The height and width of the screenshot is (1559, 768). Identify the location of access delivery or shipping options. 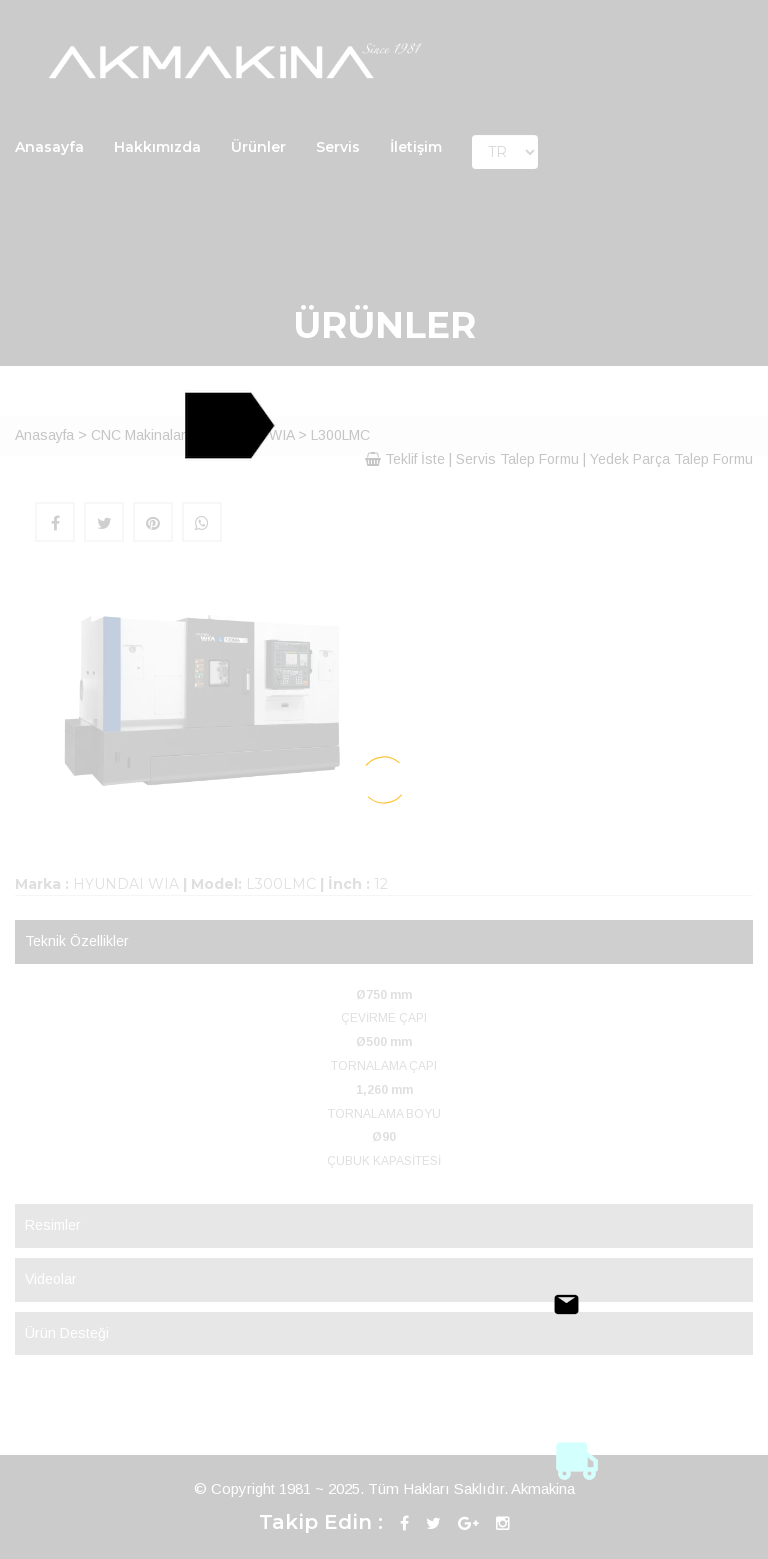
(577, 1461).